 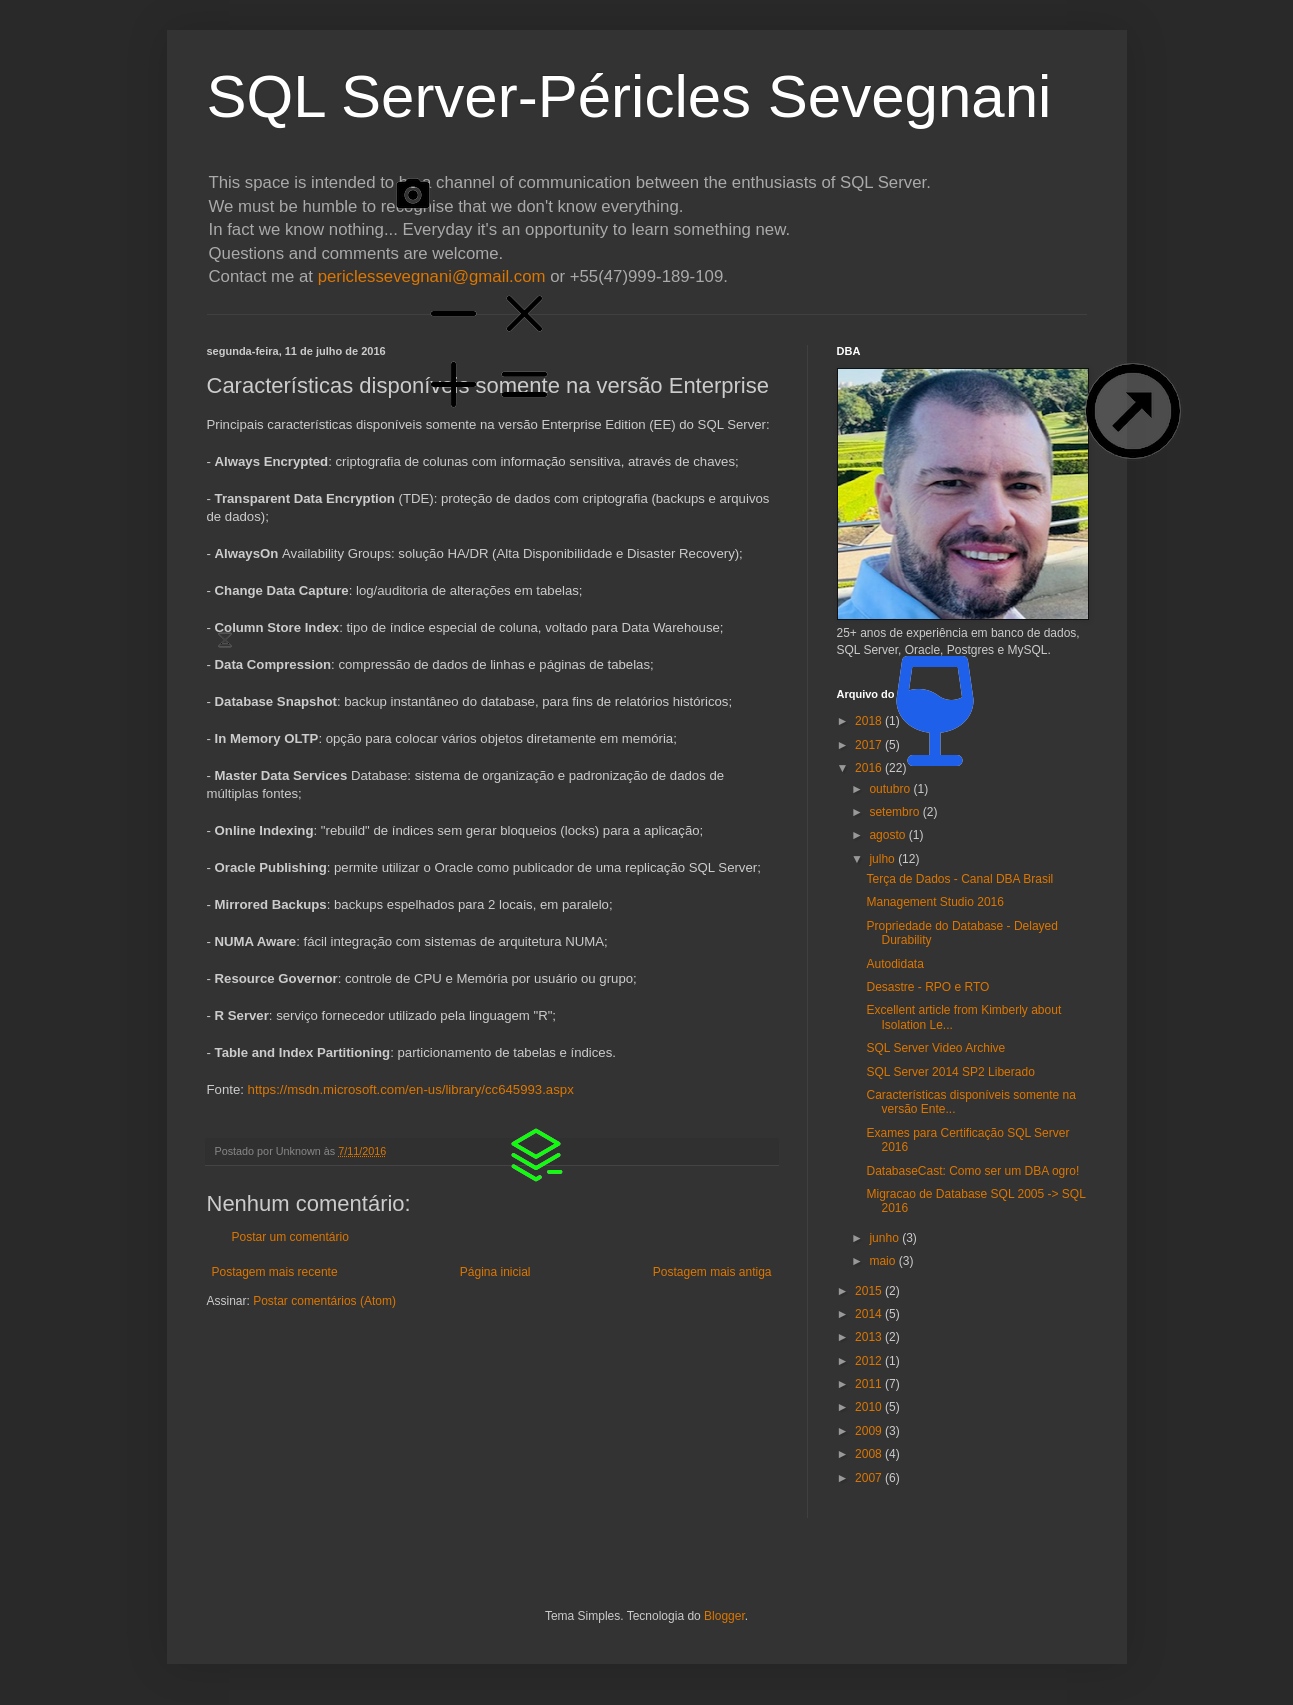 What do you see at coordinates (413, 195) in the screenshot?
I see `take a photo` at bounding box center [413, 195].